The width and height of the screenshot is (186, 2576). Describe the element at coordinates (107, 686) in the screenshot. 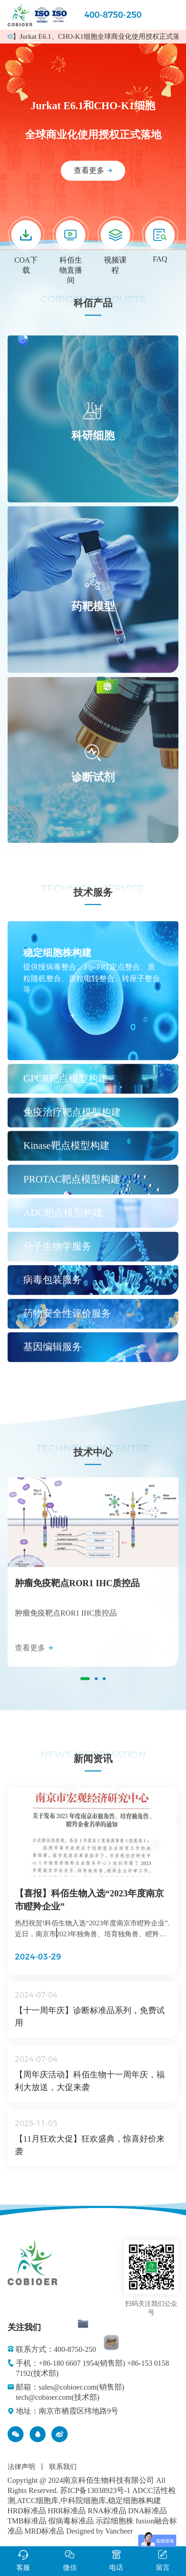

I see `open gamejolt games folder` at that location.